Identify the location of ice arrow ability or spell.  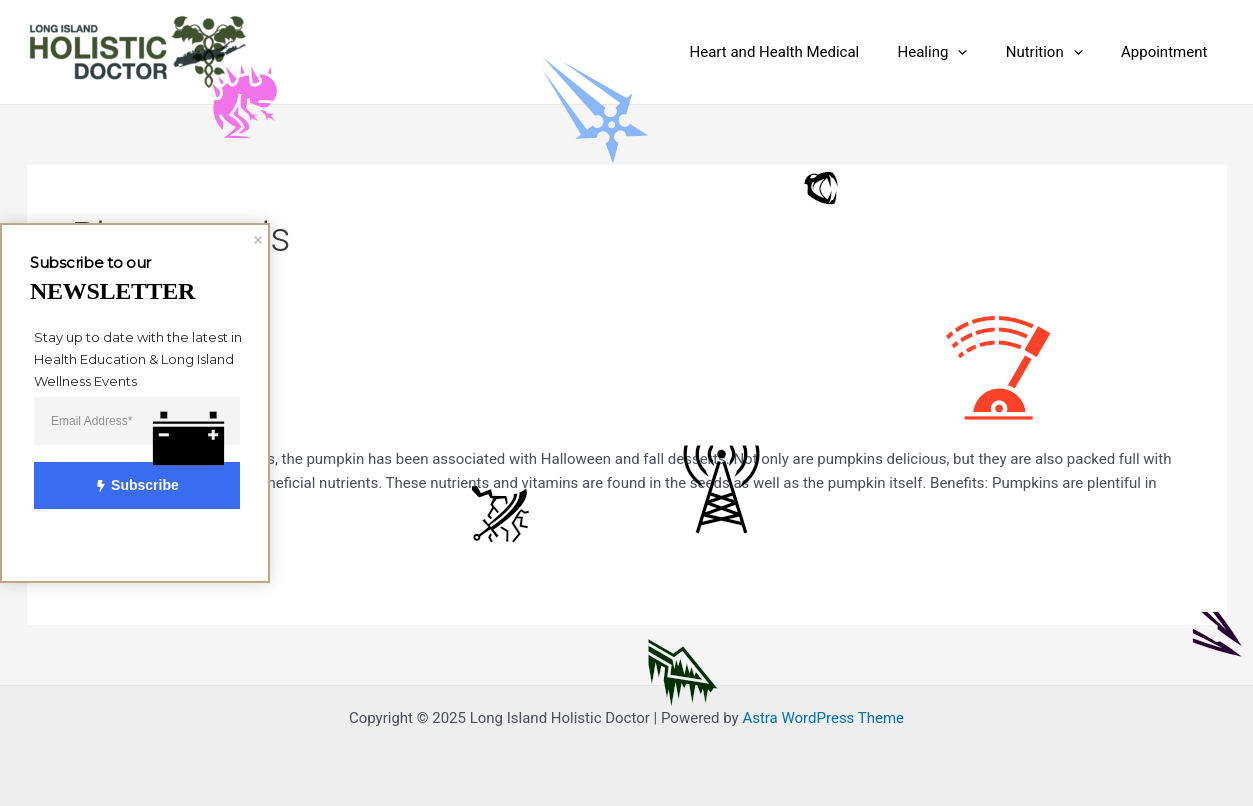
(683, 672).